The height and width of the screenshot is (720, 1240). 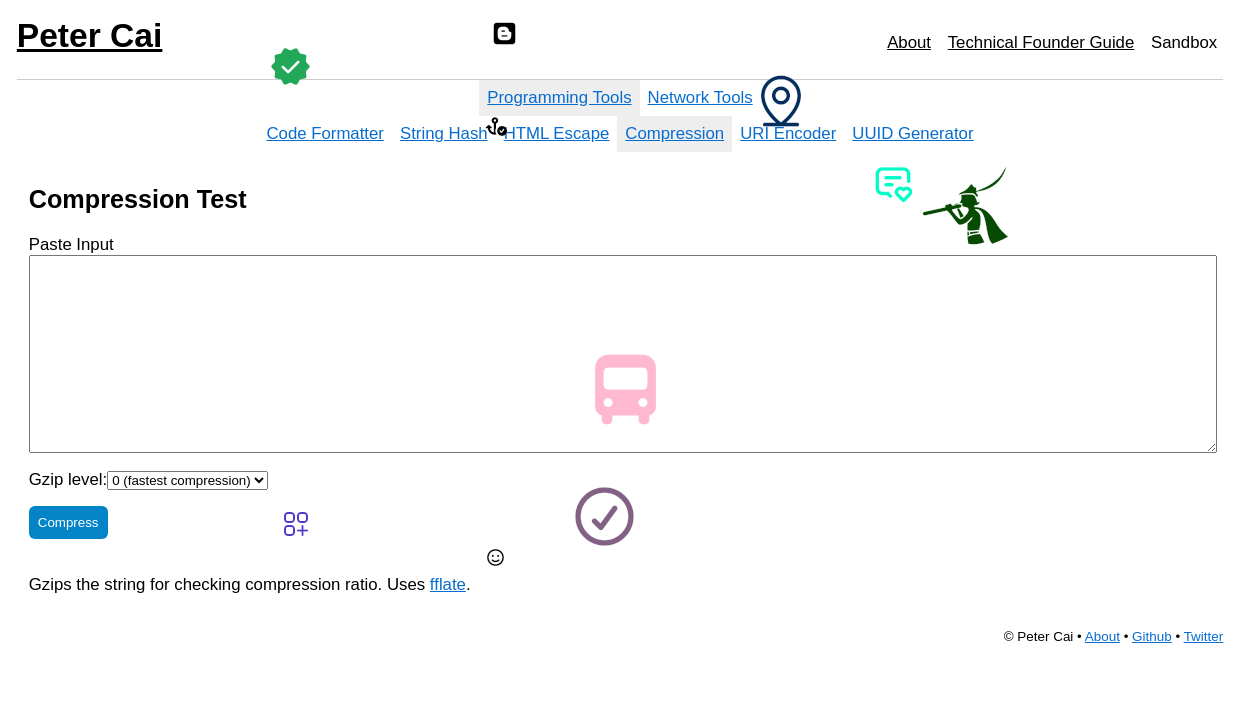 I want to click on indicates a verified discord server, so click(x=290, y=66).